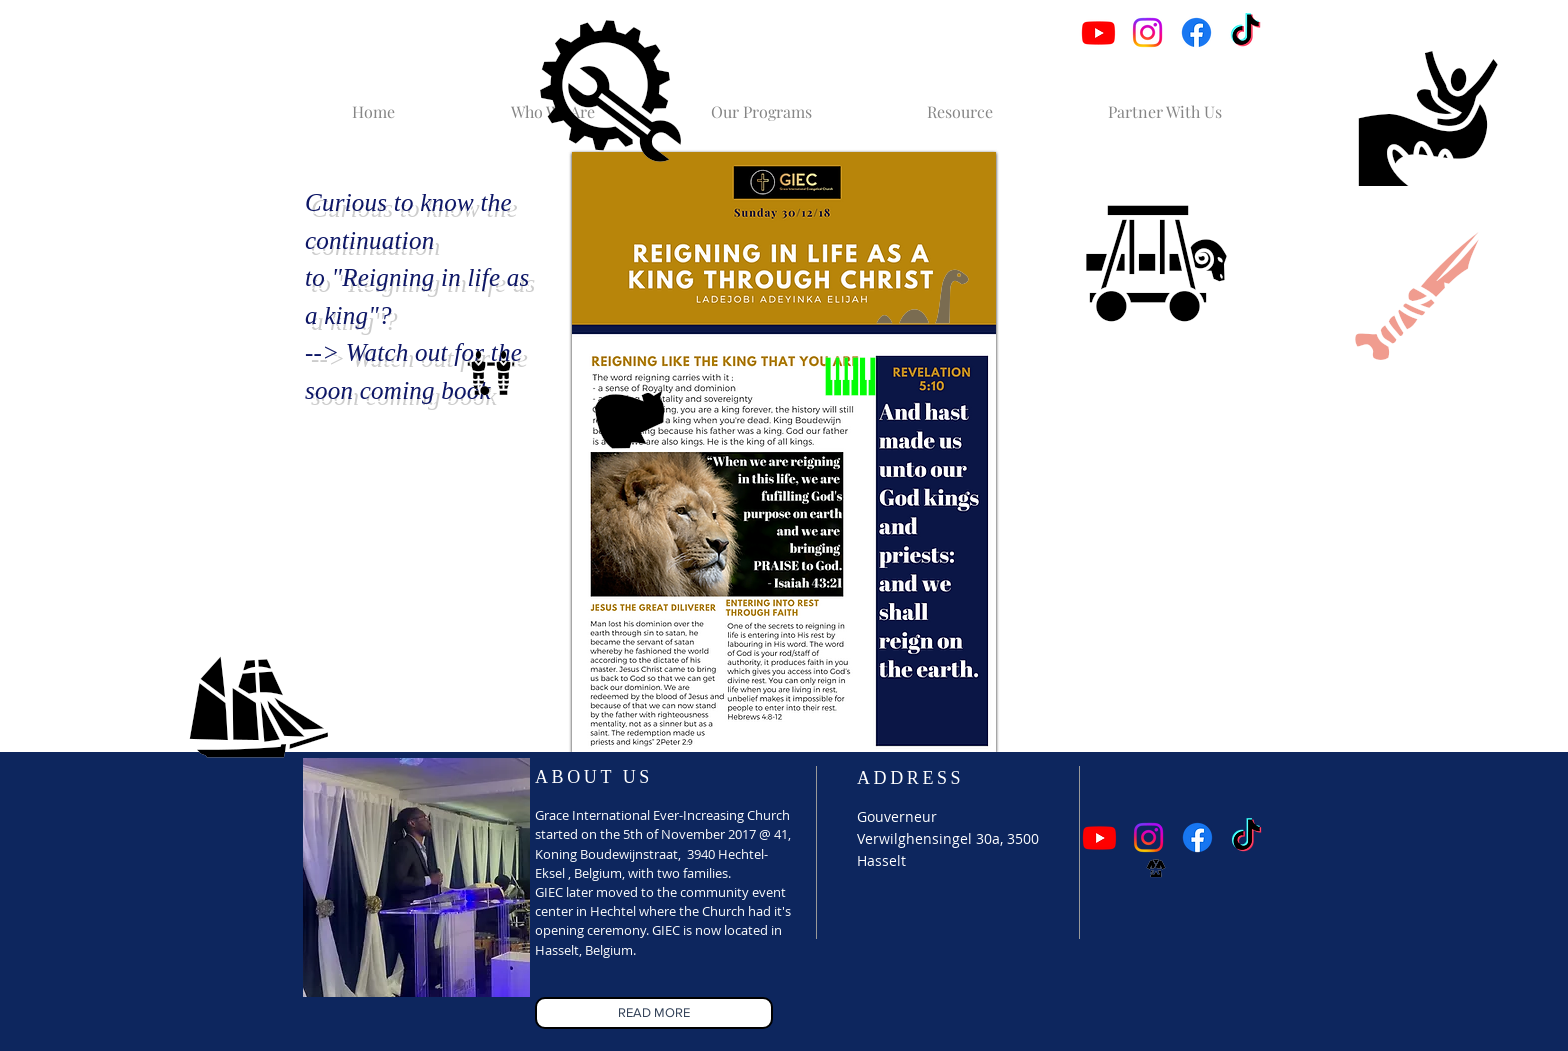  I want to click on select cambodia as your country or region, so click(629, 419).